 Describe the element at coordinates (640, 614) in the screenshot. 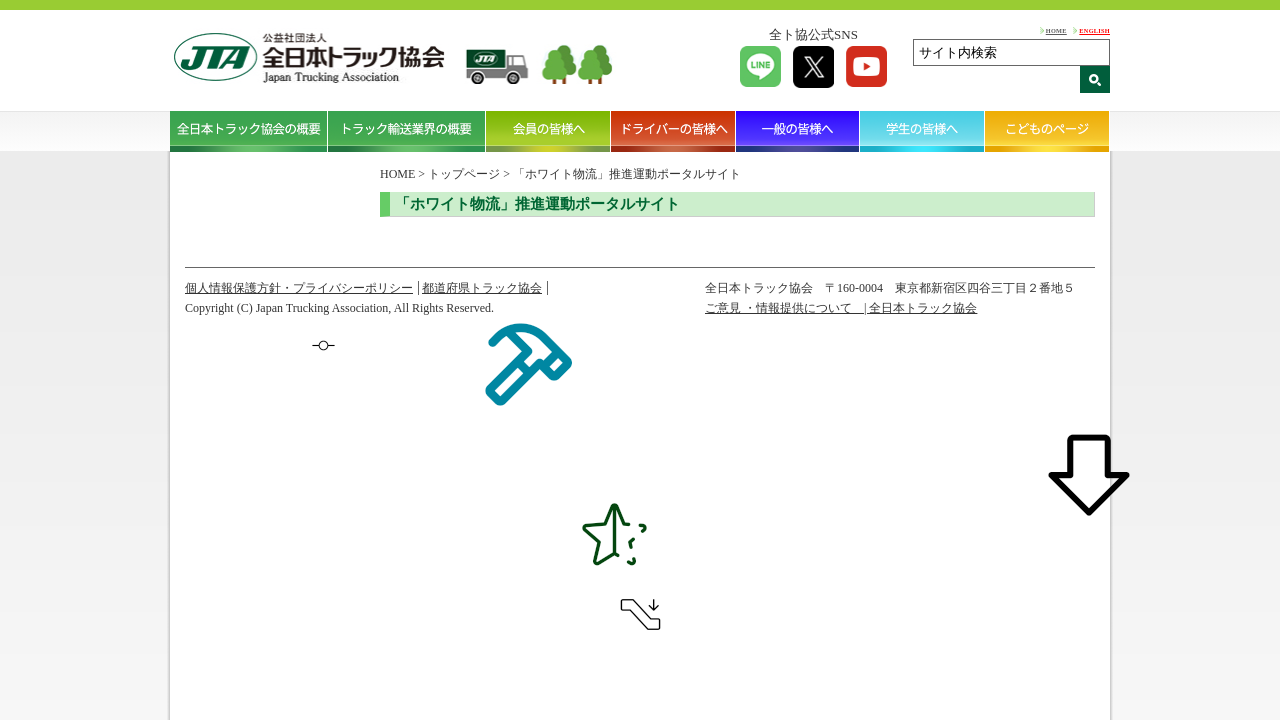

I see `indicates escalator going down` at that location.